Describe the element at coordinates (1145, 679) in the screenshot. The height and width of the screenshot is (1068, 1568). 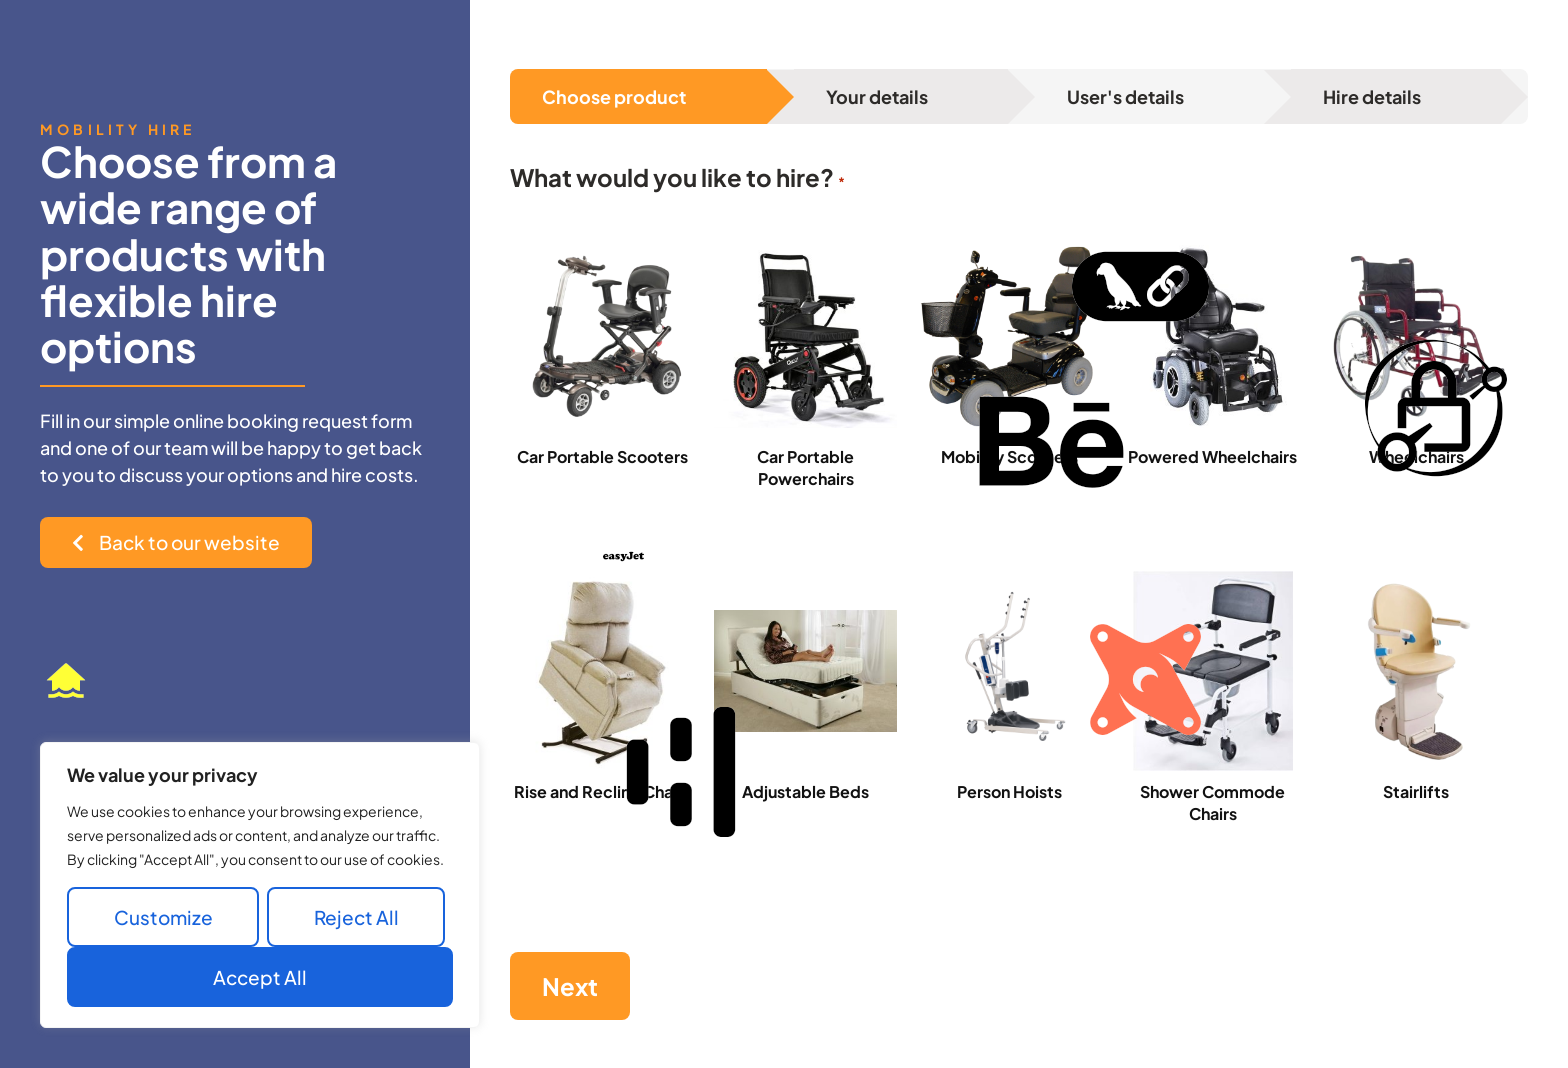
I see `dbt (data build tool) logo` at that location.